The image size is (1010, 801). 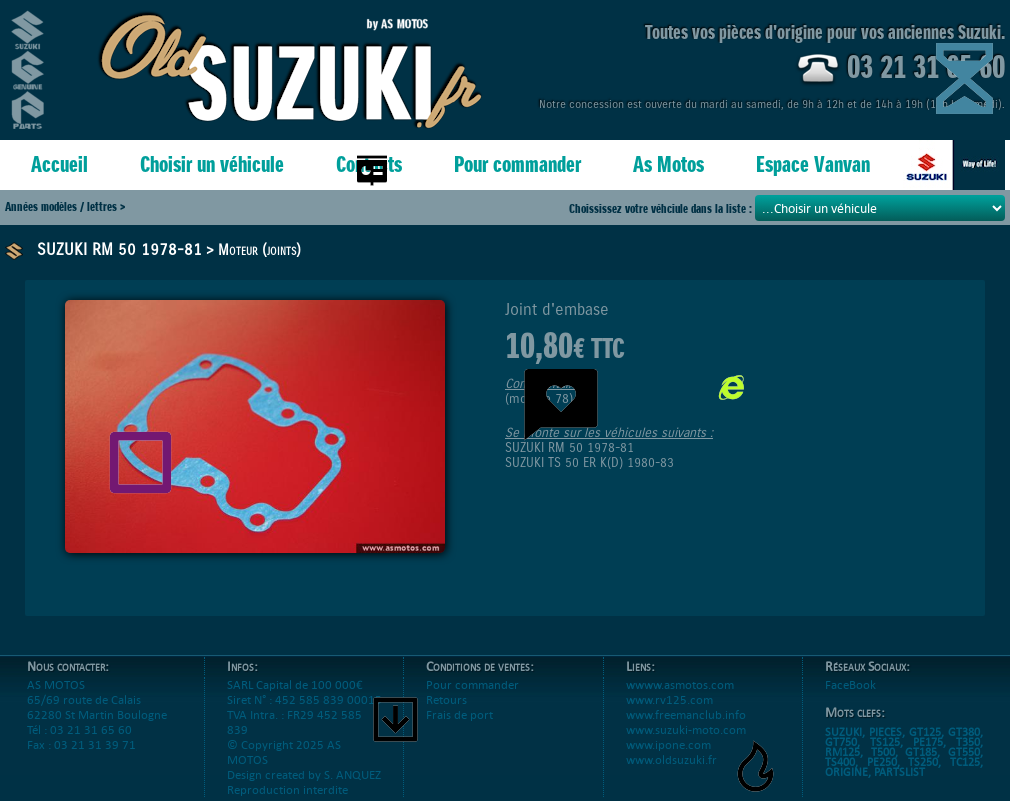 What do you see at coordinates (964, 78) in the screenshot?
I see `indicates a process is in progress or loading` at bounding box center [964, 78].